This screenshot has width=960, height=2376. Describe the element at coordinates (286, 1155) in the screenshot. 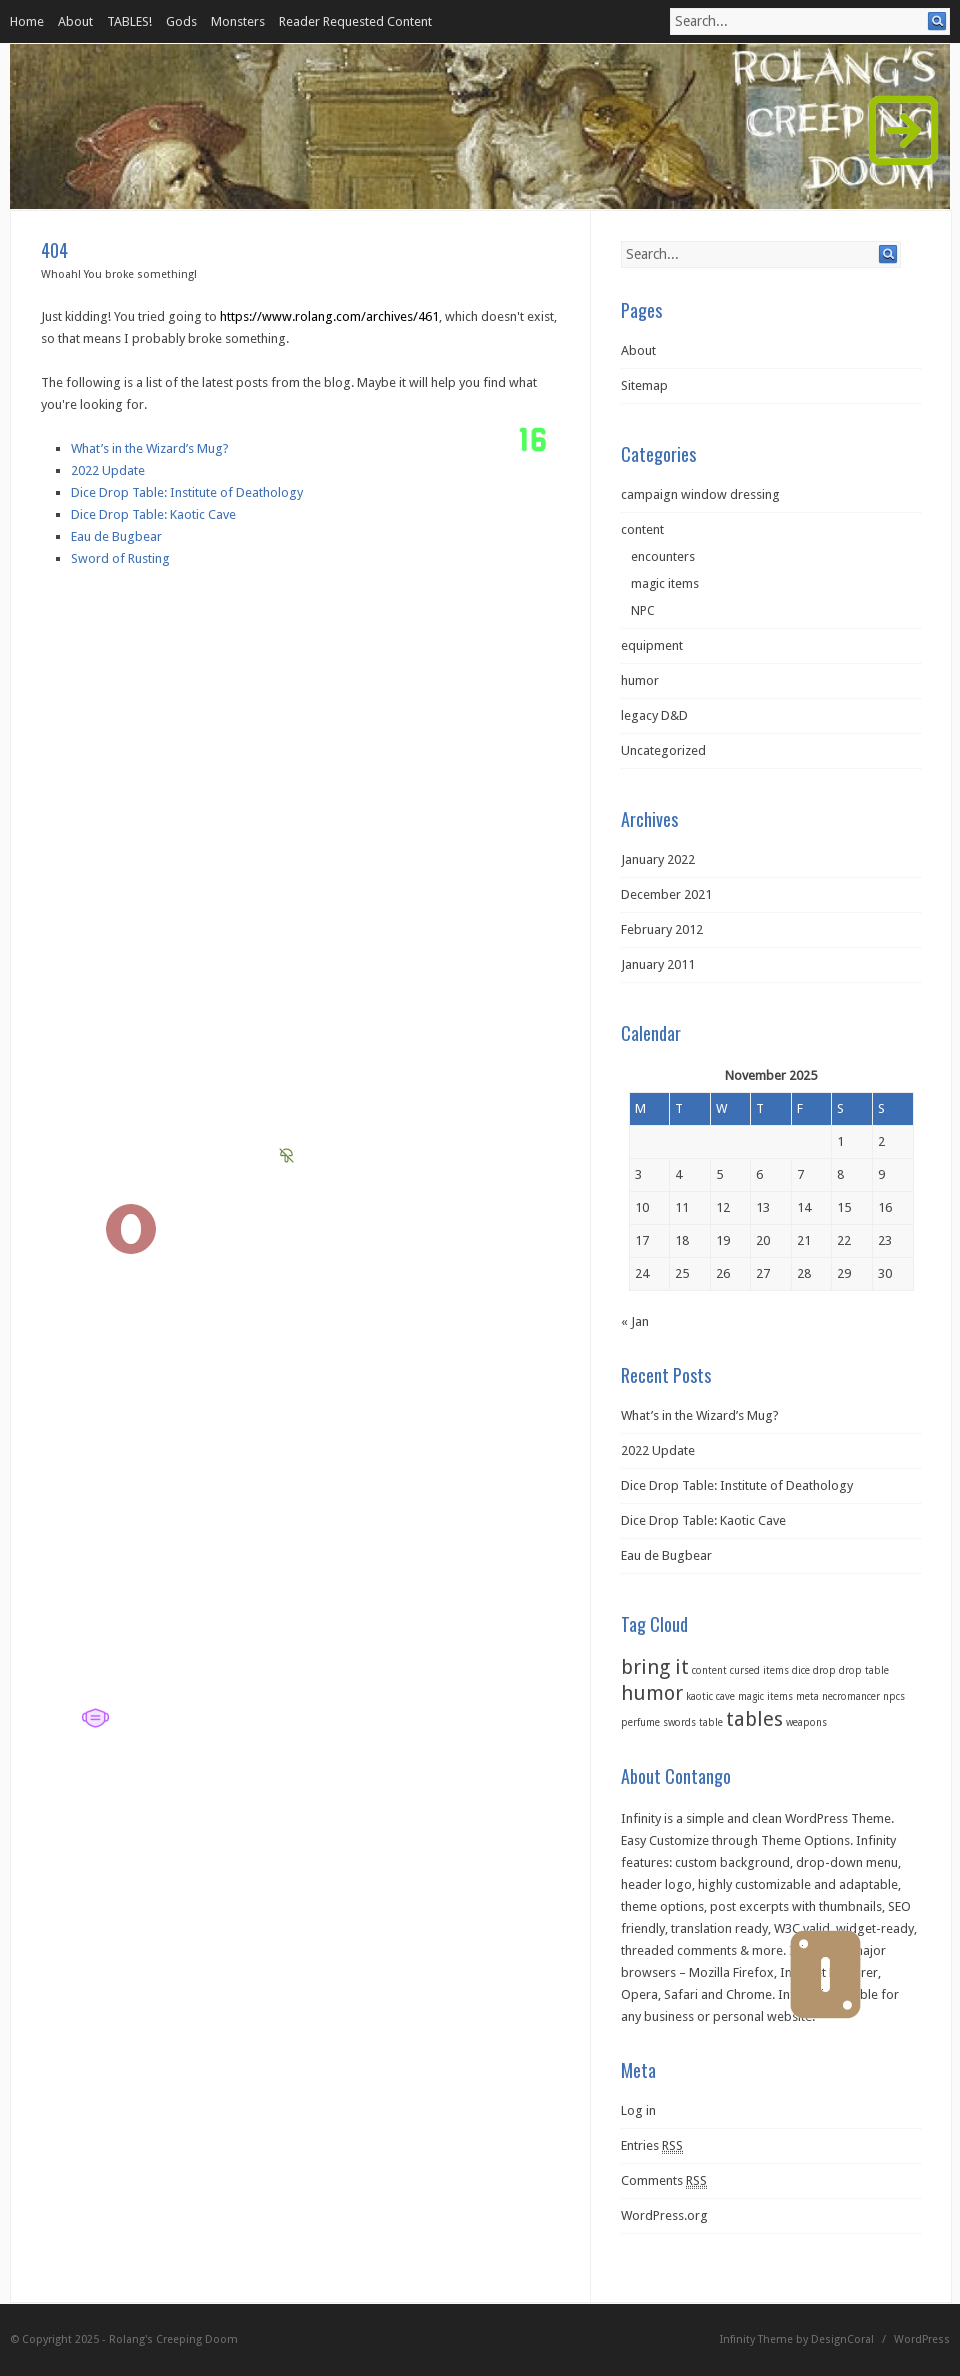

I see `indicates mushroom-free or no mushrooms` at that location.